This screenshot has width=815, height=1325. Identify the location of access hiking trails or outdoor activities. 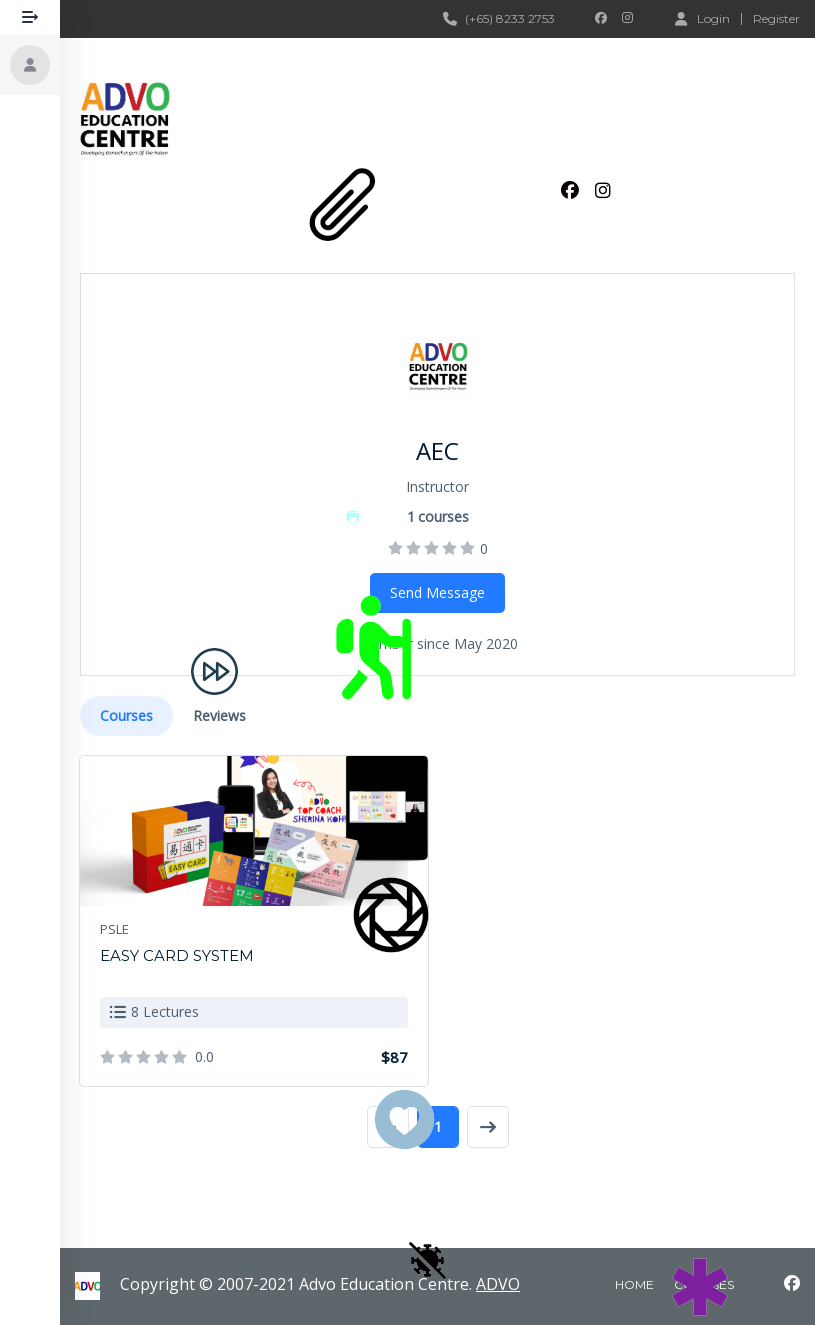
(376, 647).